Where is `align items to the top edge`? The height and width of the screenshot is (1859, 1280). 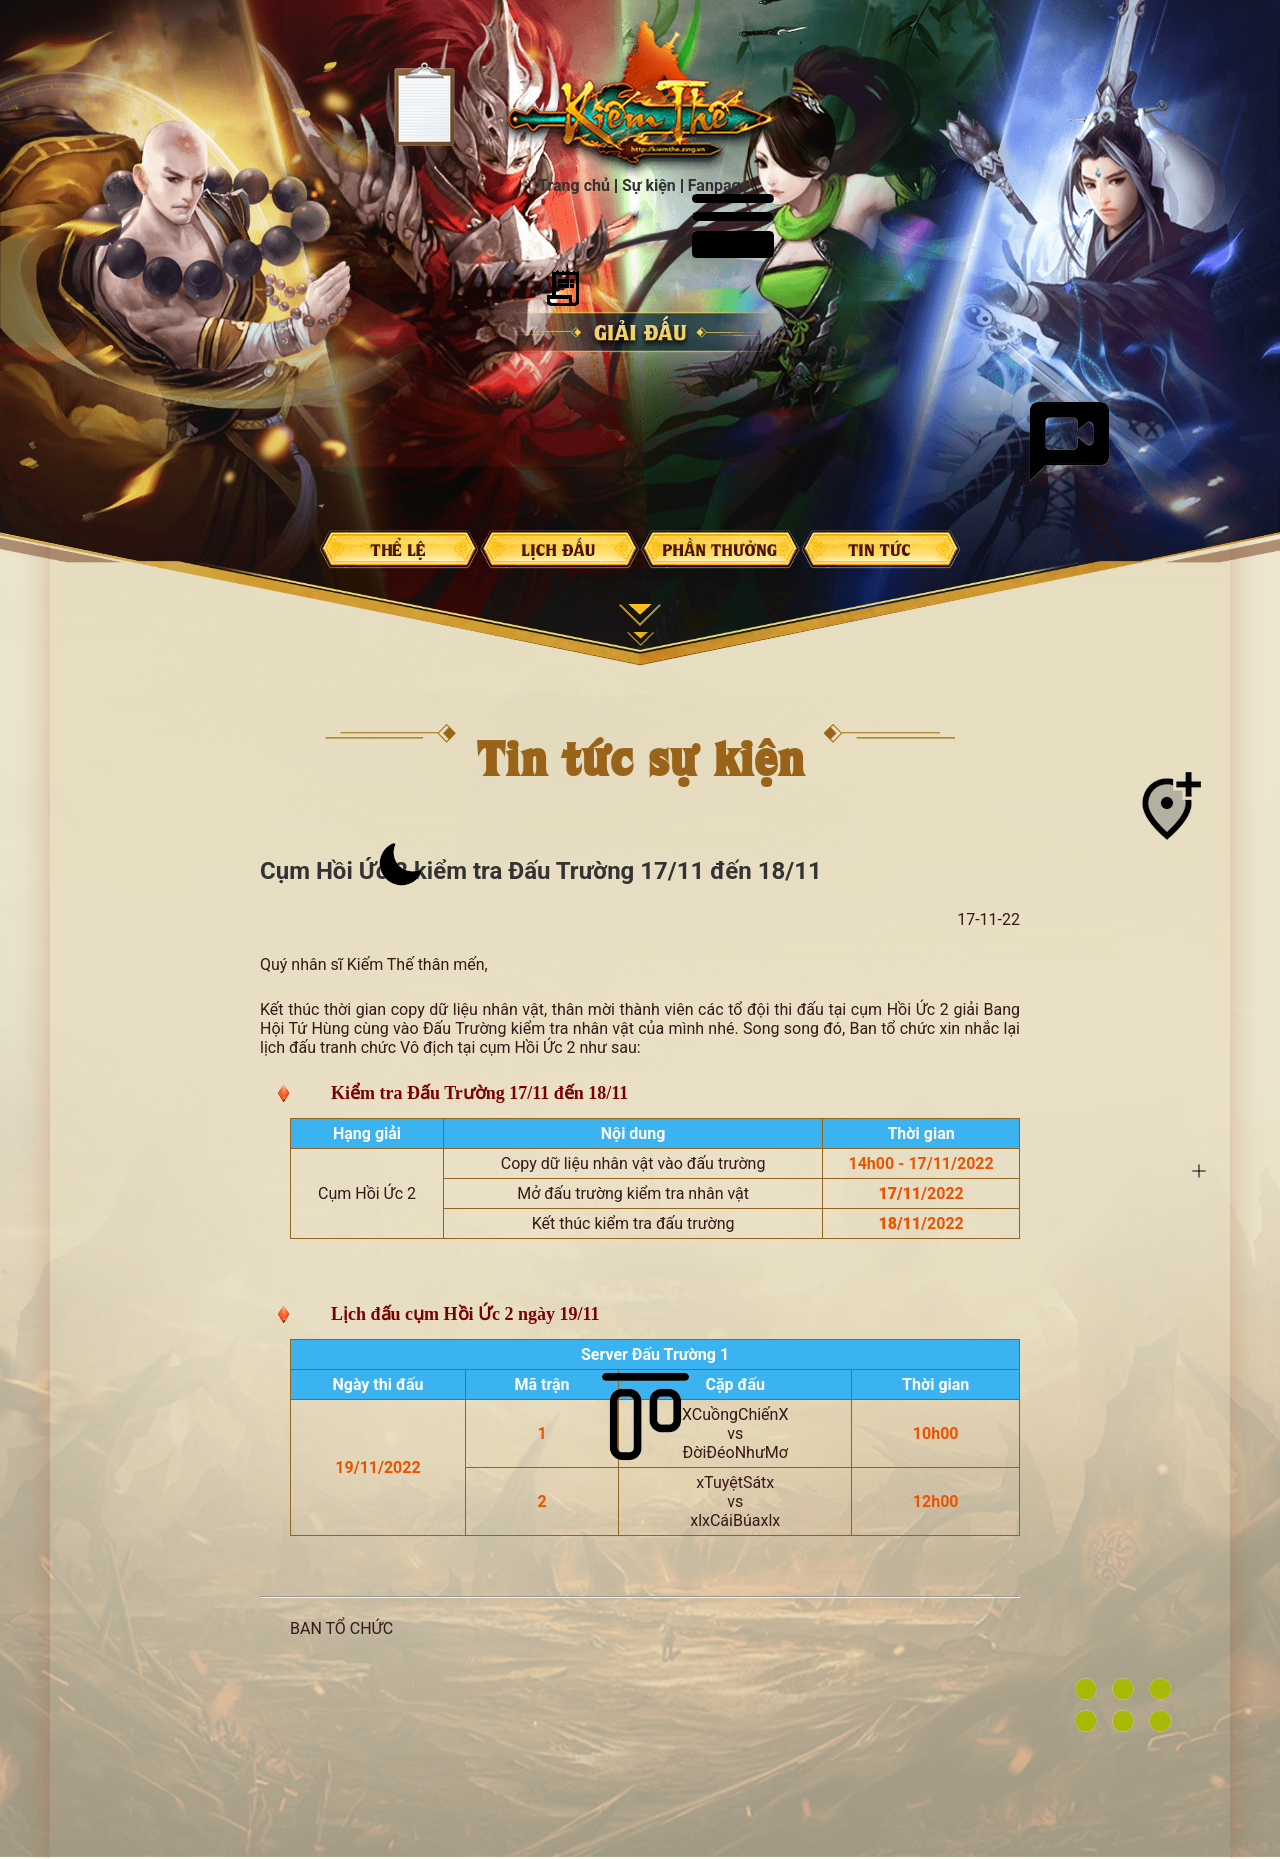
align items to the top edge is located at coordinates (645, 1416).